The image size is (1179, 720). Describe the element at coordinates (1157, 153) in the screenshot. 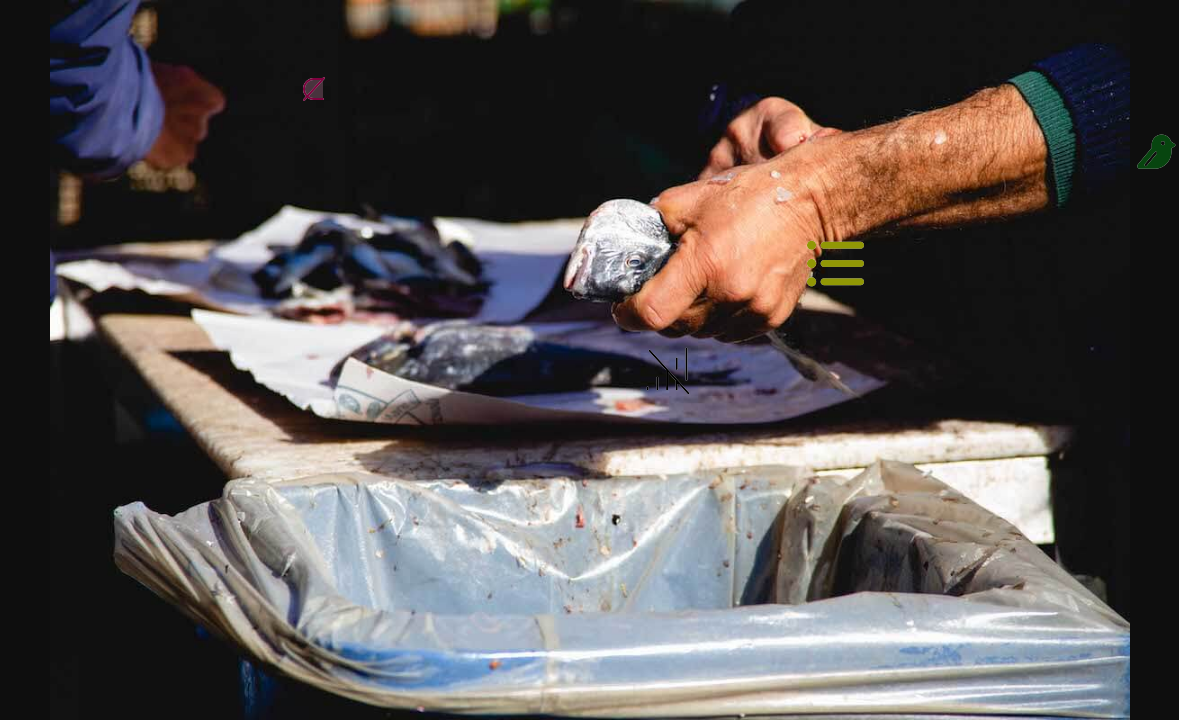

I see `access twitter or social media sharing` at that location.